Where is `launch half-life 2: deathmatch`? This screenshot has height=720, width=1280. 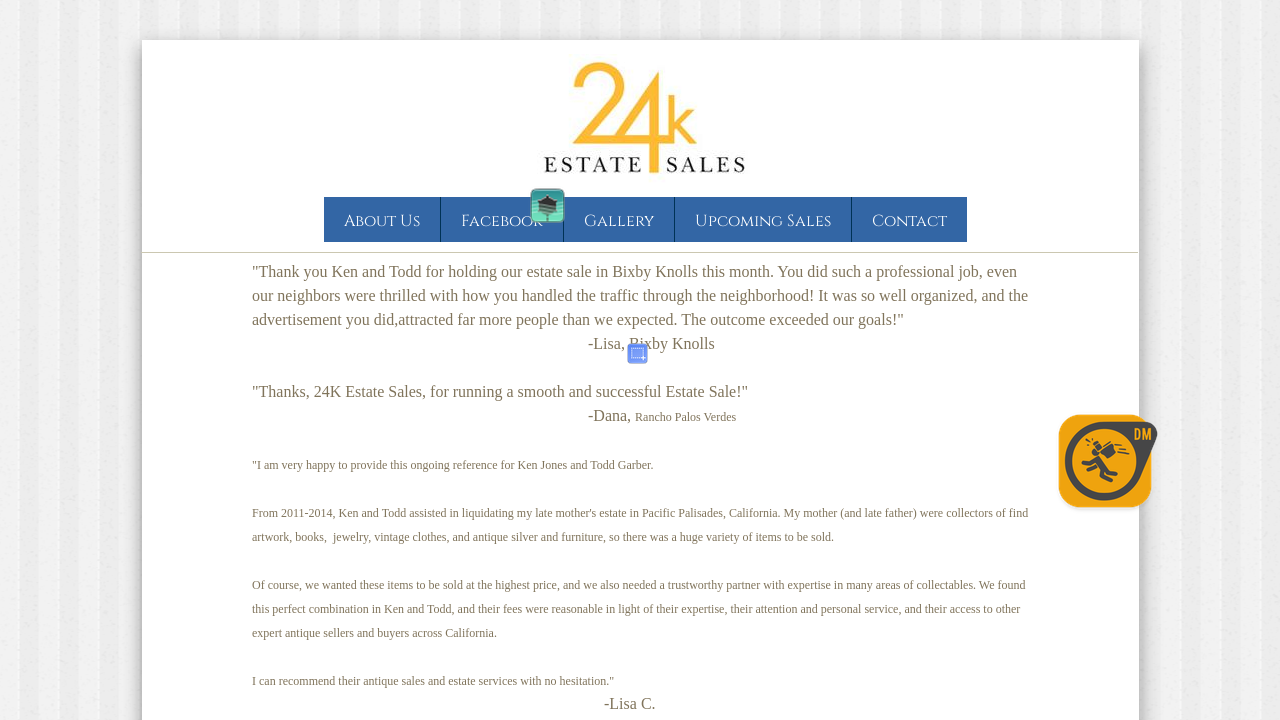
launch half-life 2: deathmatch is located at coordinates (1105, 461).